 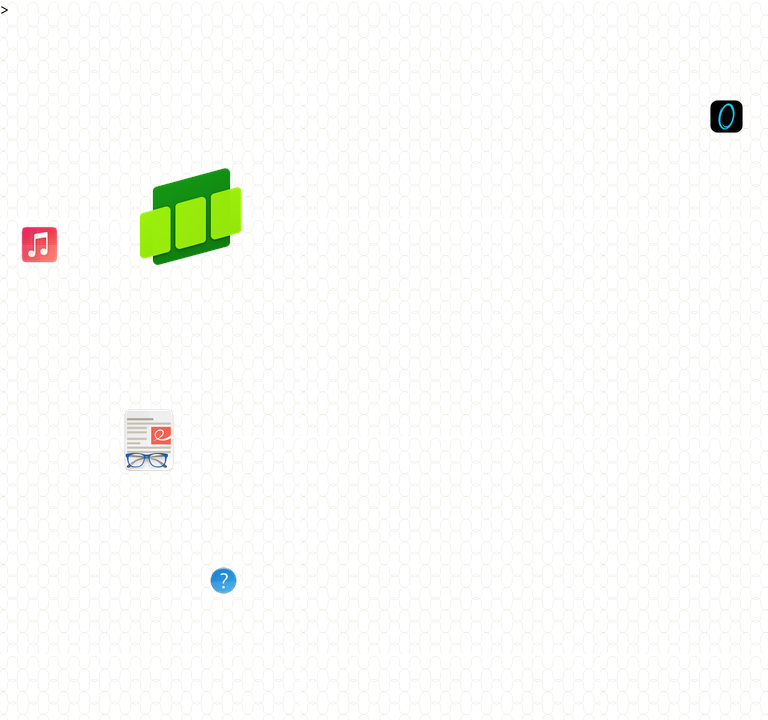 I want to click on access frequently asked questions, so click(x=223, y=580).